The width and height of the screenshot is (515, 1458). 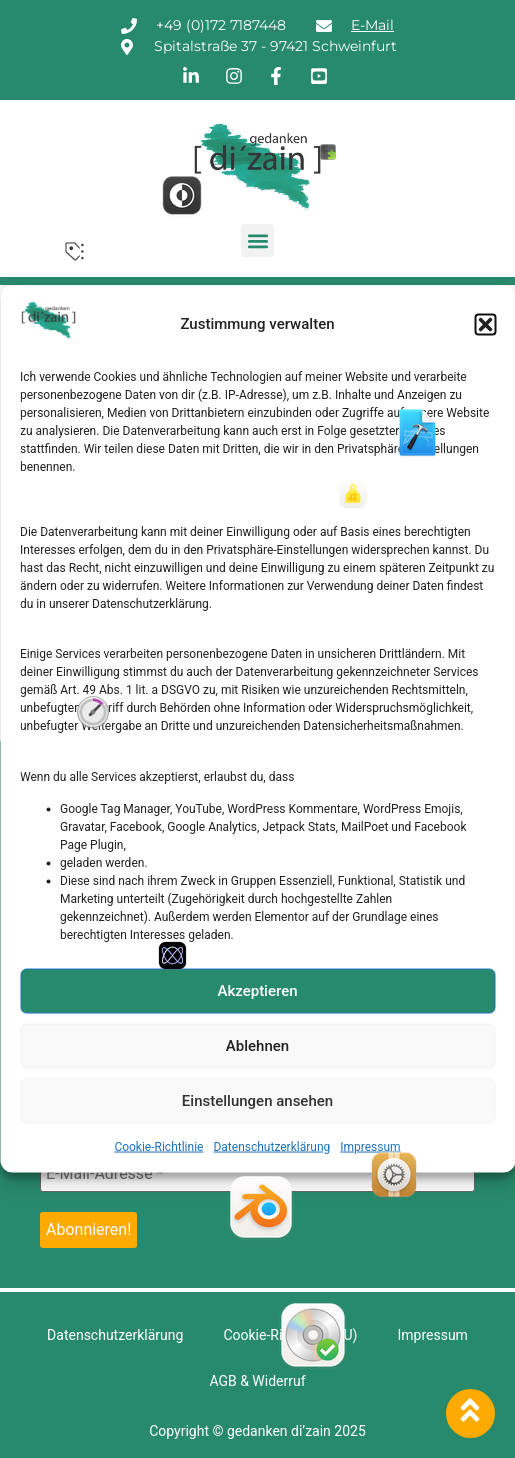 I want to click on open gnome extensions manager, so click(x=328, y=152).